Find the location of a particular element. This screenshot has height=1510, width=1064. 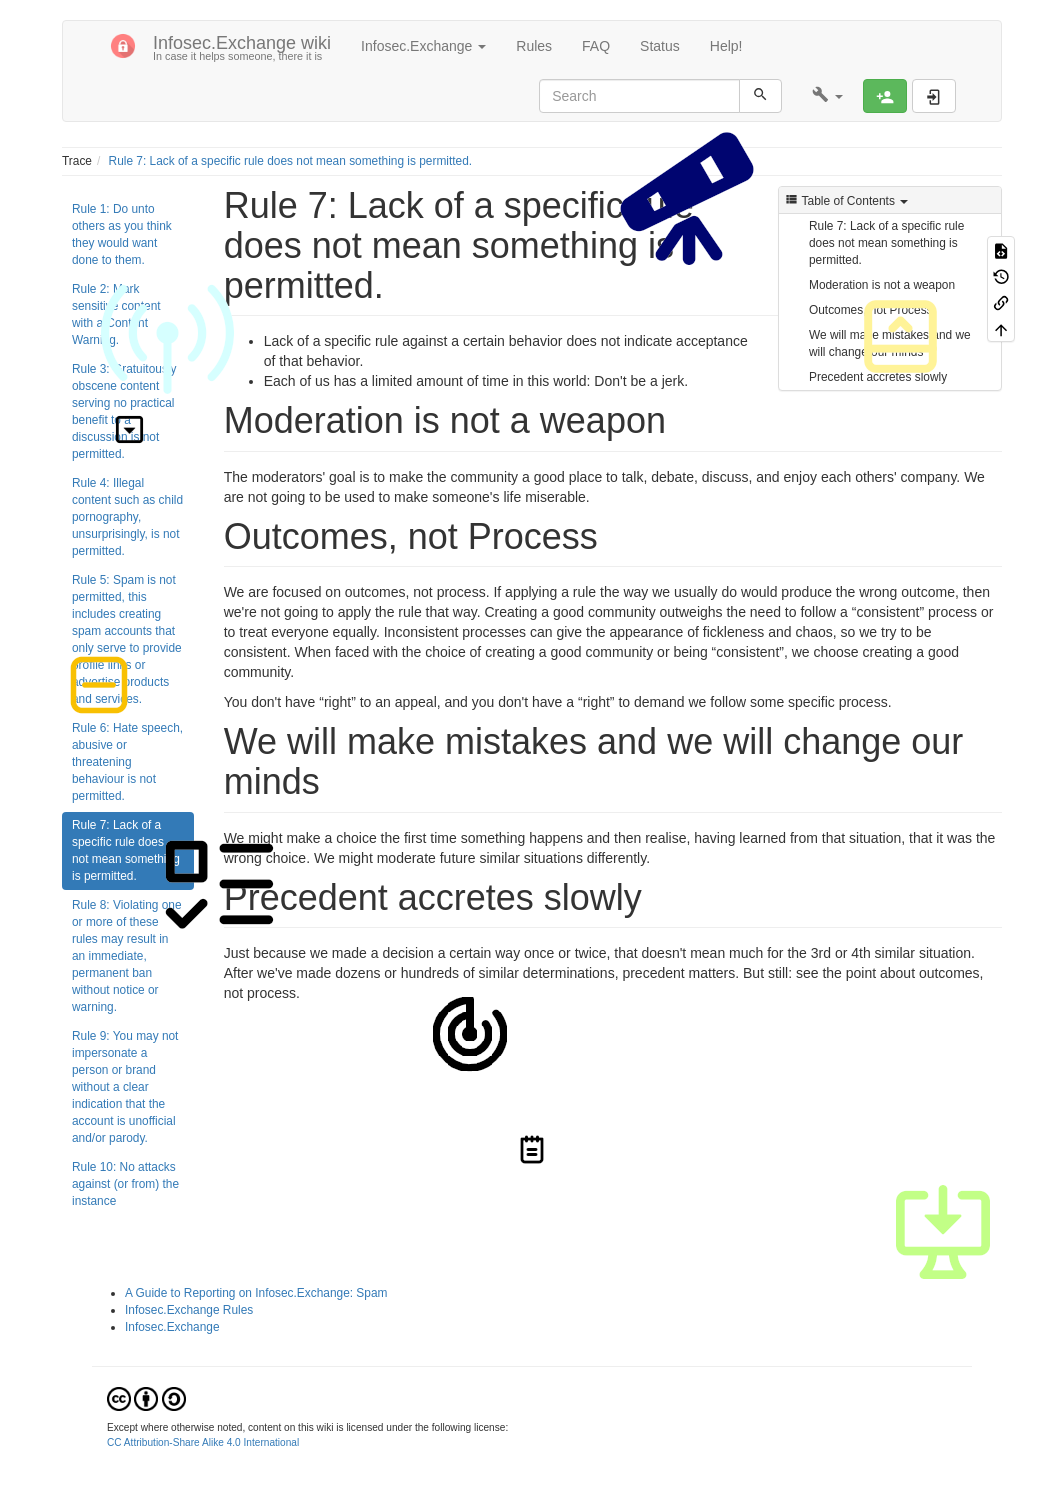

start a live broadcast or stream is located at coordinates (167, 338).